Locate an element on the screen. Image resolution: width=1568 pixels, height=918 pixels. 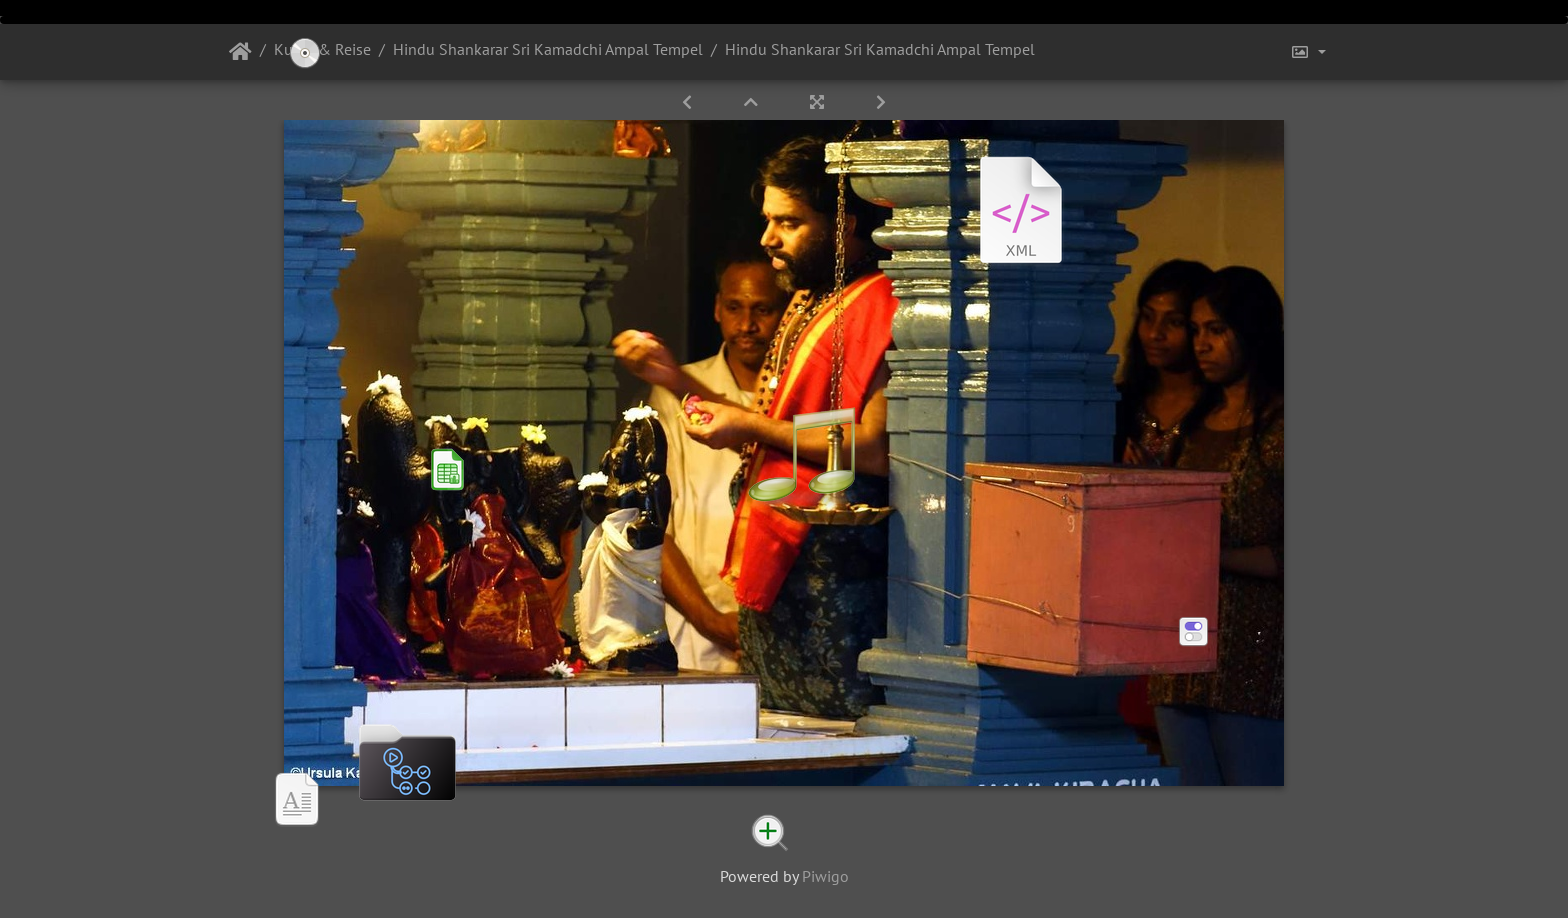
zoom in on content or image is located at coordinates (770, 833).